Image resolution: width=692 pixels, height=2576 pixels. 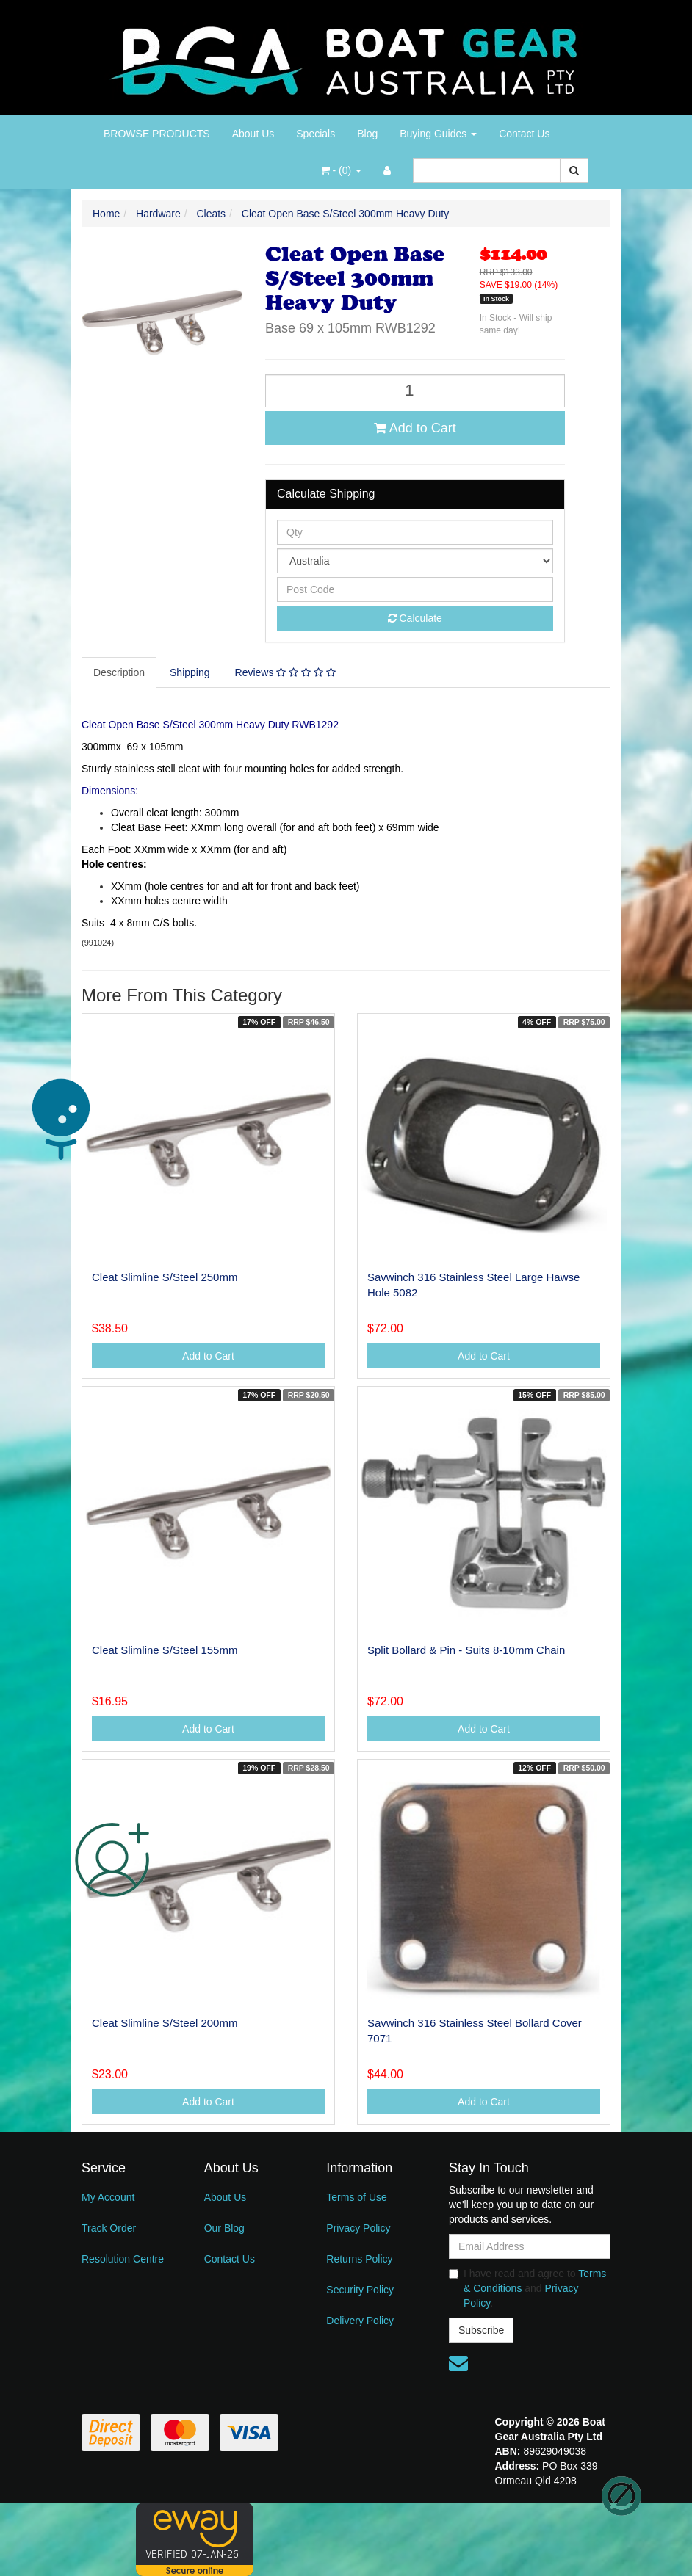 What do you see at coordinates (621, 2496) in the screenshot?
I see `indicates empty or null state` at bounding box center [621, 2496].